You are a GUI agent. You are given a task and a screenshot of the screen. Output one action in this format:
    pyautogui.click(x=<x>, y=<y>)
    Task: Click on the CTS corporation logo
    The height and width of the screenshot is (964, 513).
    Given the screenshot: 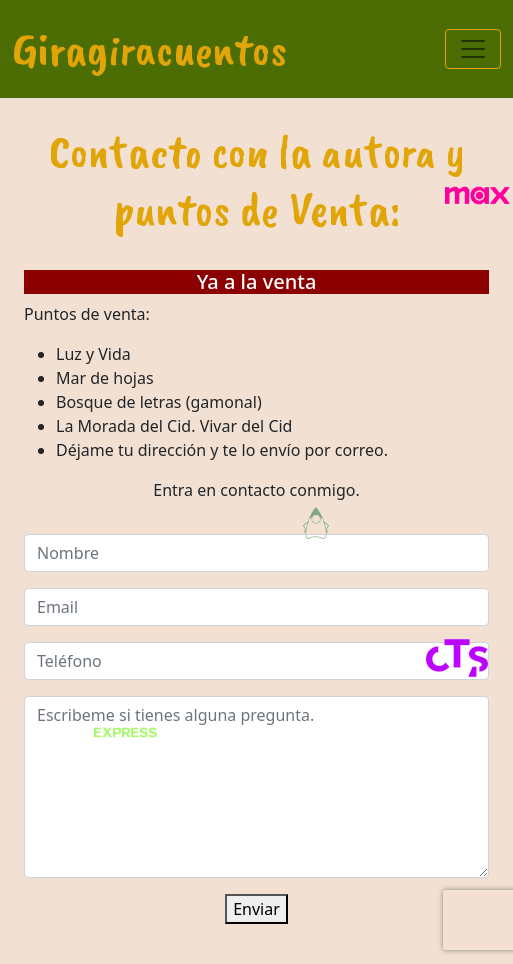 What is the action you would take?
    pyautogui.click(x=457, y=658)
    